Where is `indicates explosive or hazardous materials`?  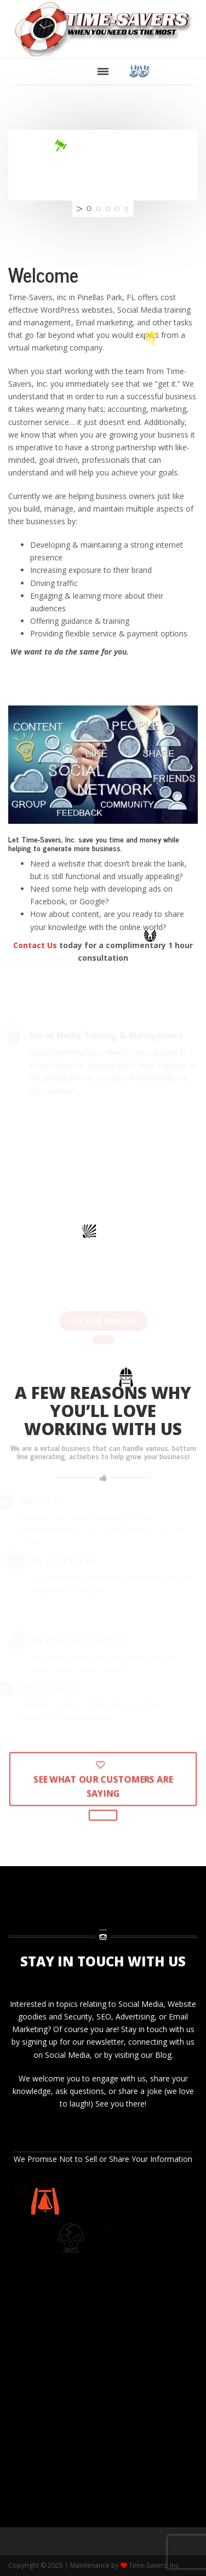 indicates explosive or hazardous materials is located at coordinates (89, 1231).